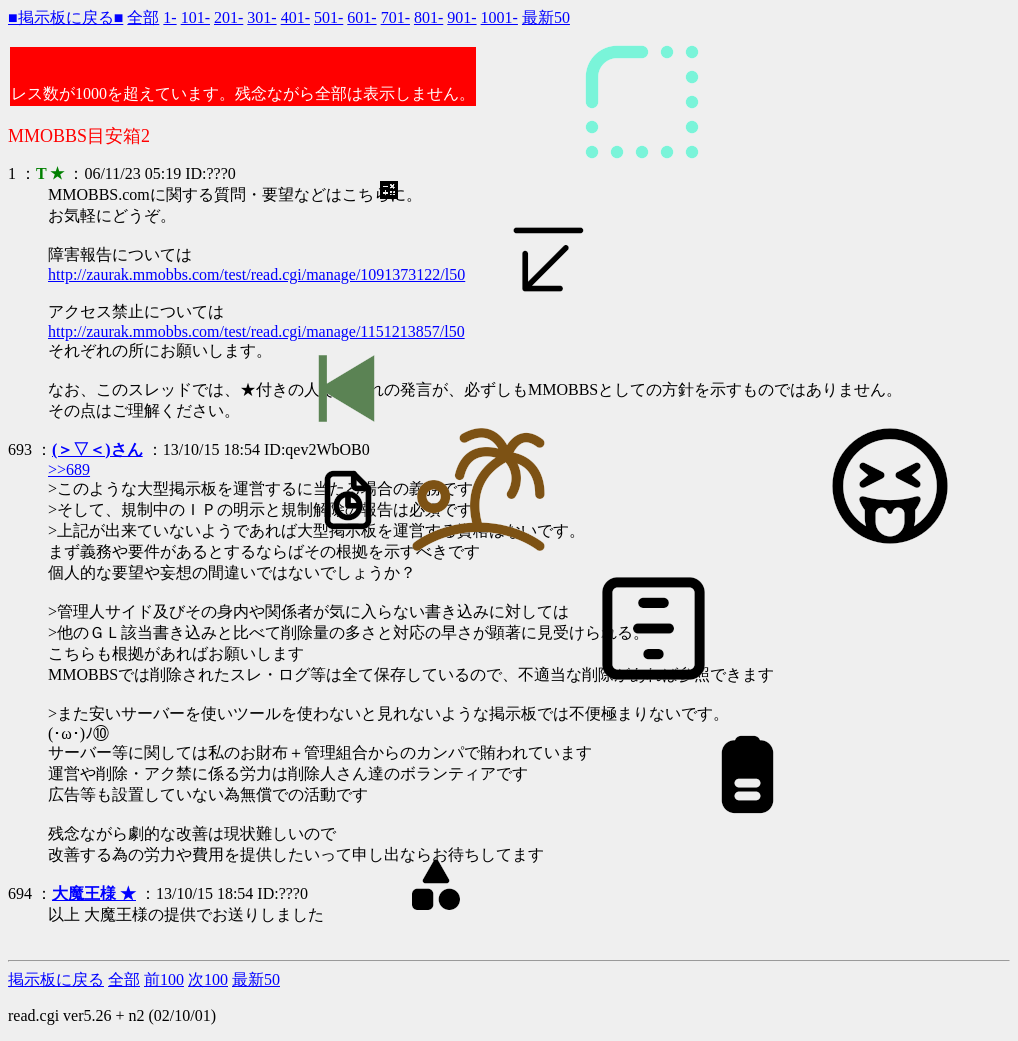 The height and width of the screenshot is (1041, 1018). Describe the element at coordinates (747, 774) in the screenshot. I see `battery at approximately 50% charge` at that location.